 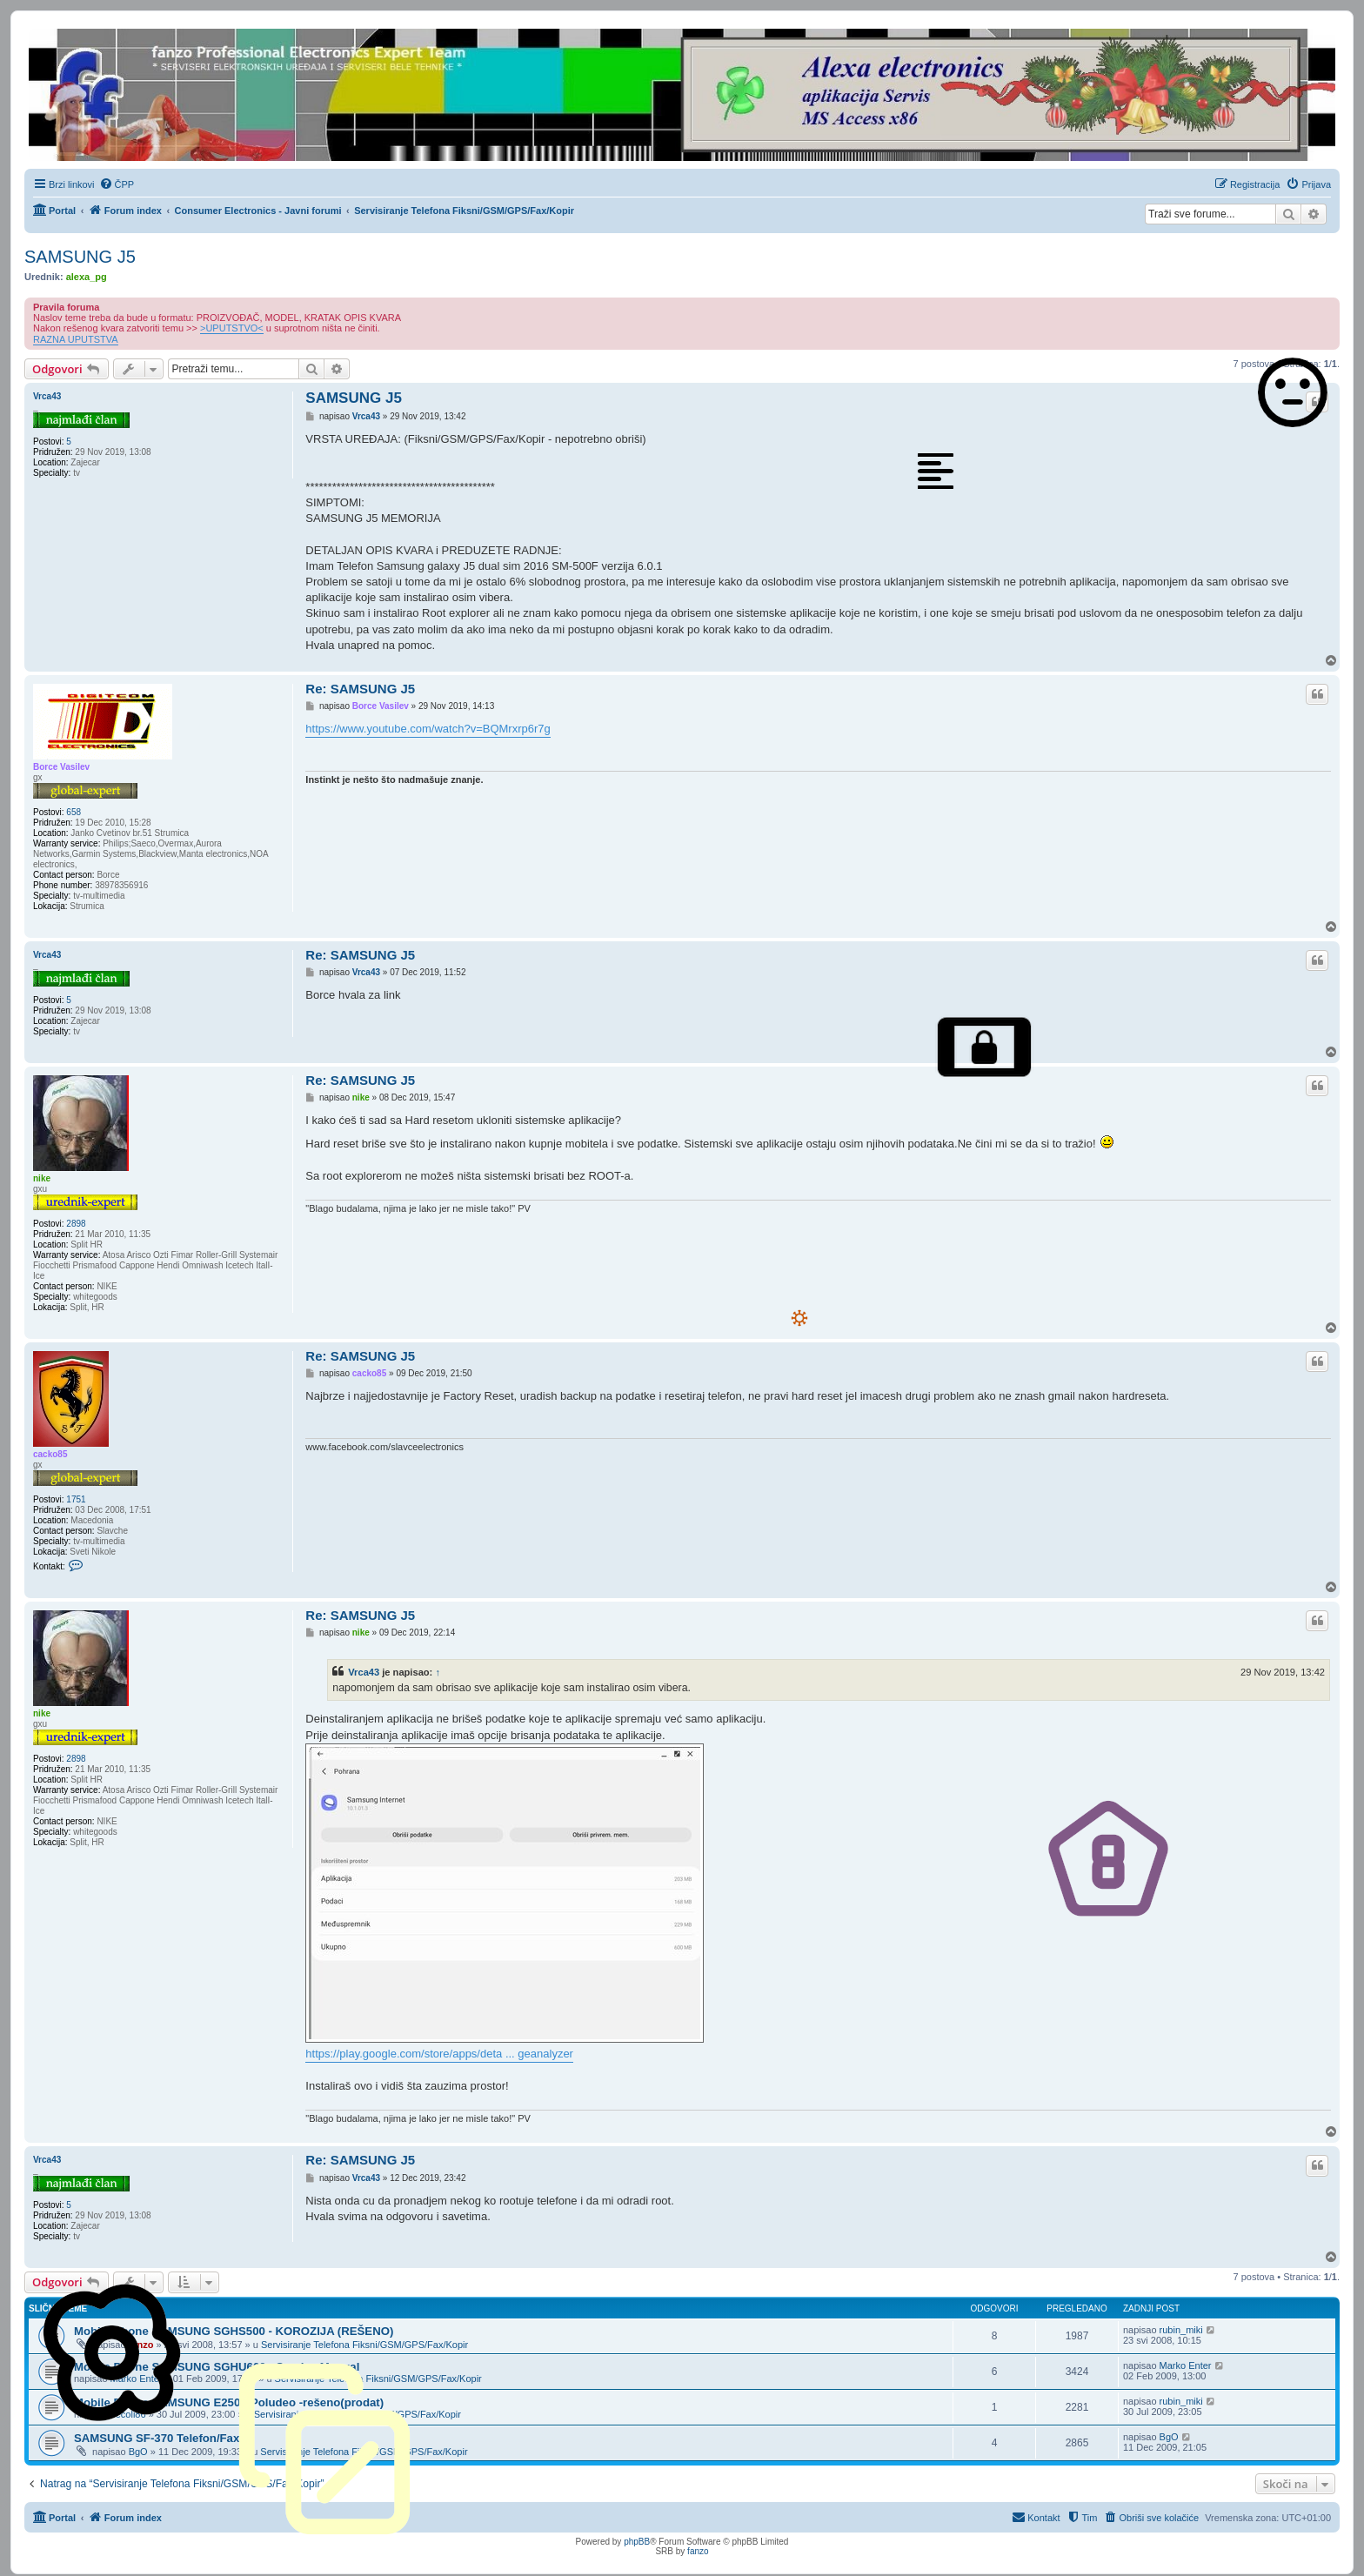 What do you see at coordinates (324, 2449) in the screenshot?
I see `copy action is disabled or unavailable` at bounding box center [324, 2449].